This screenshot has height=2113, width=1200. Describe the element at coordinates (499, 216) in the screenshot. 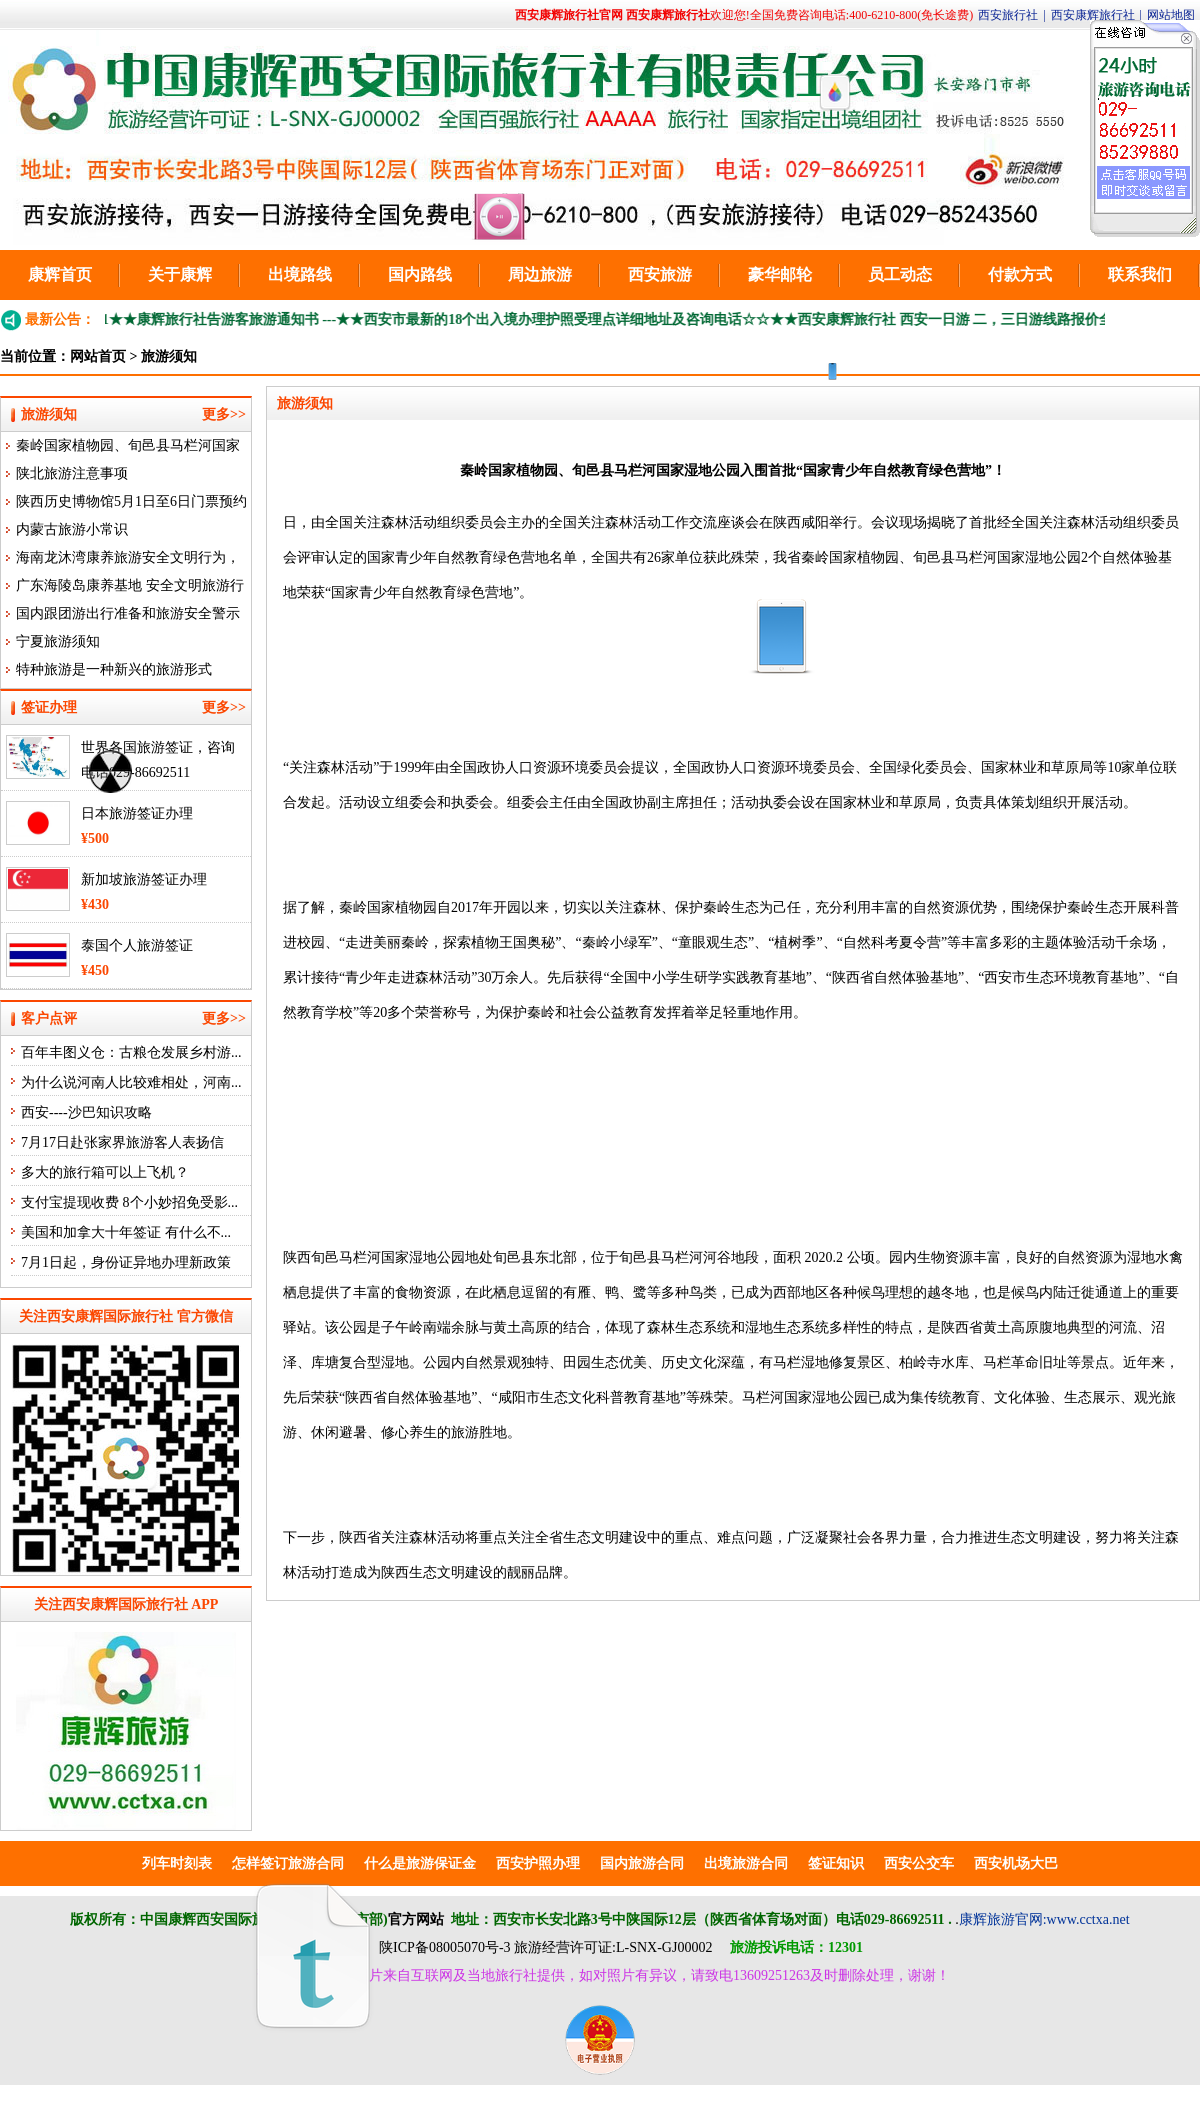

I see `iPod shuffle device connected` at that location.